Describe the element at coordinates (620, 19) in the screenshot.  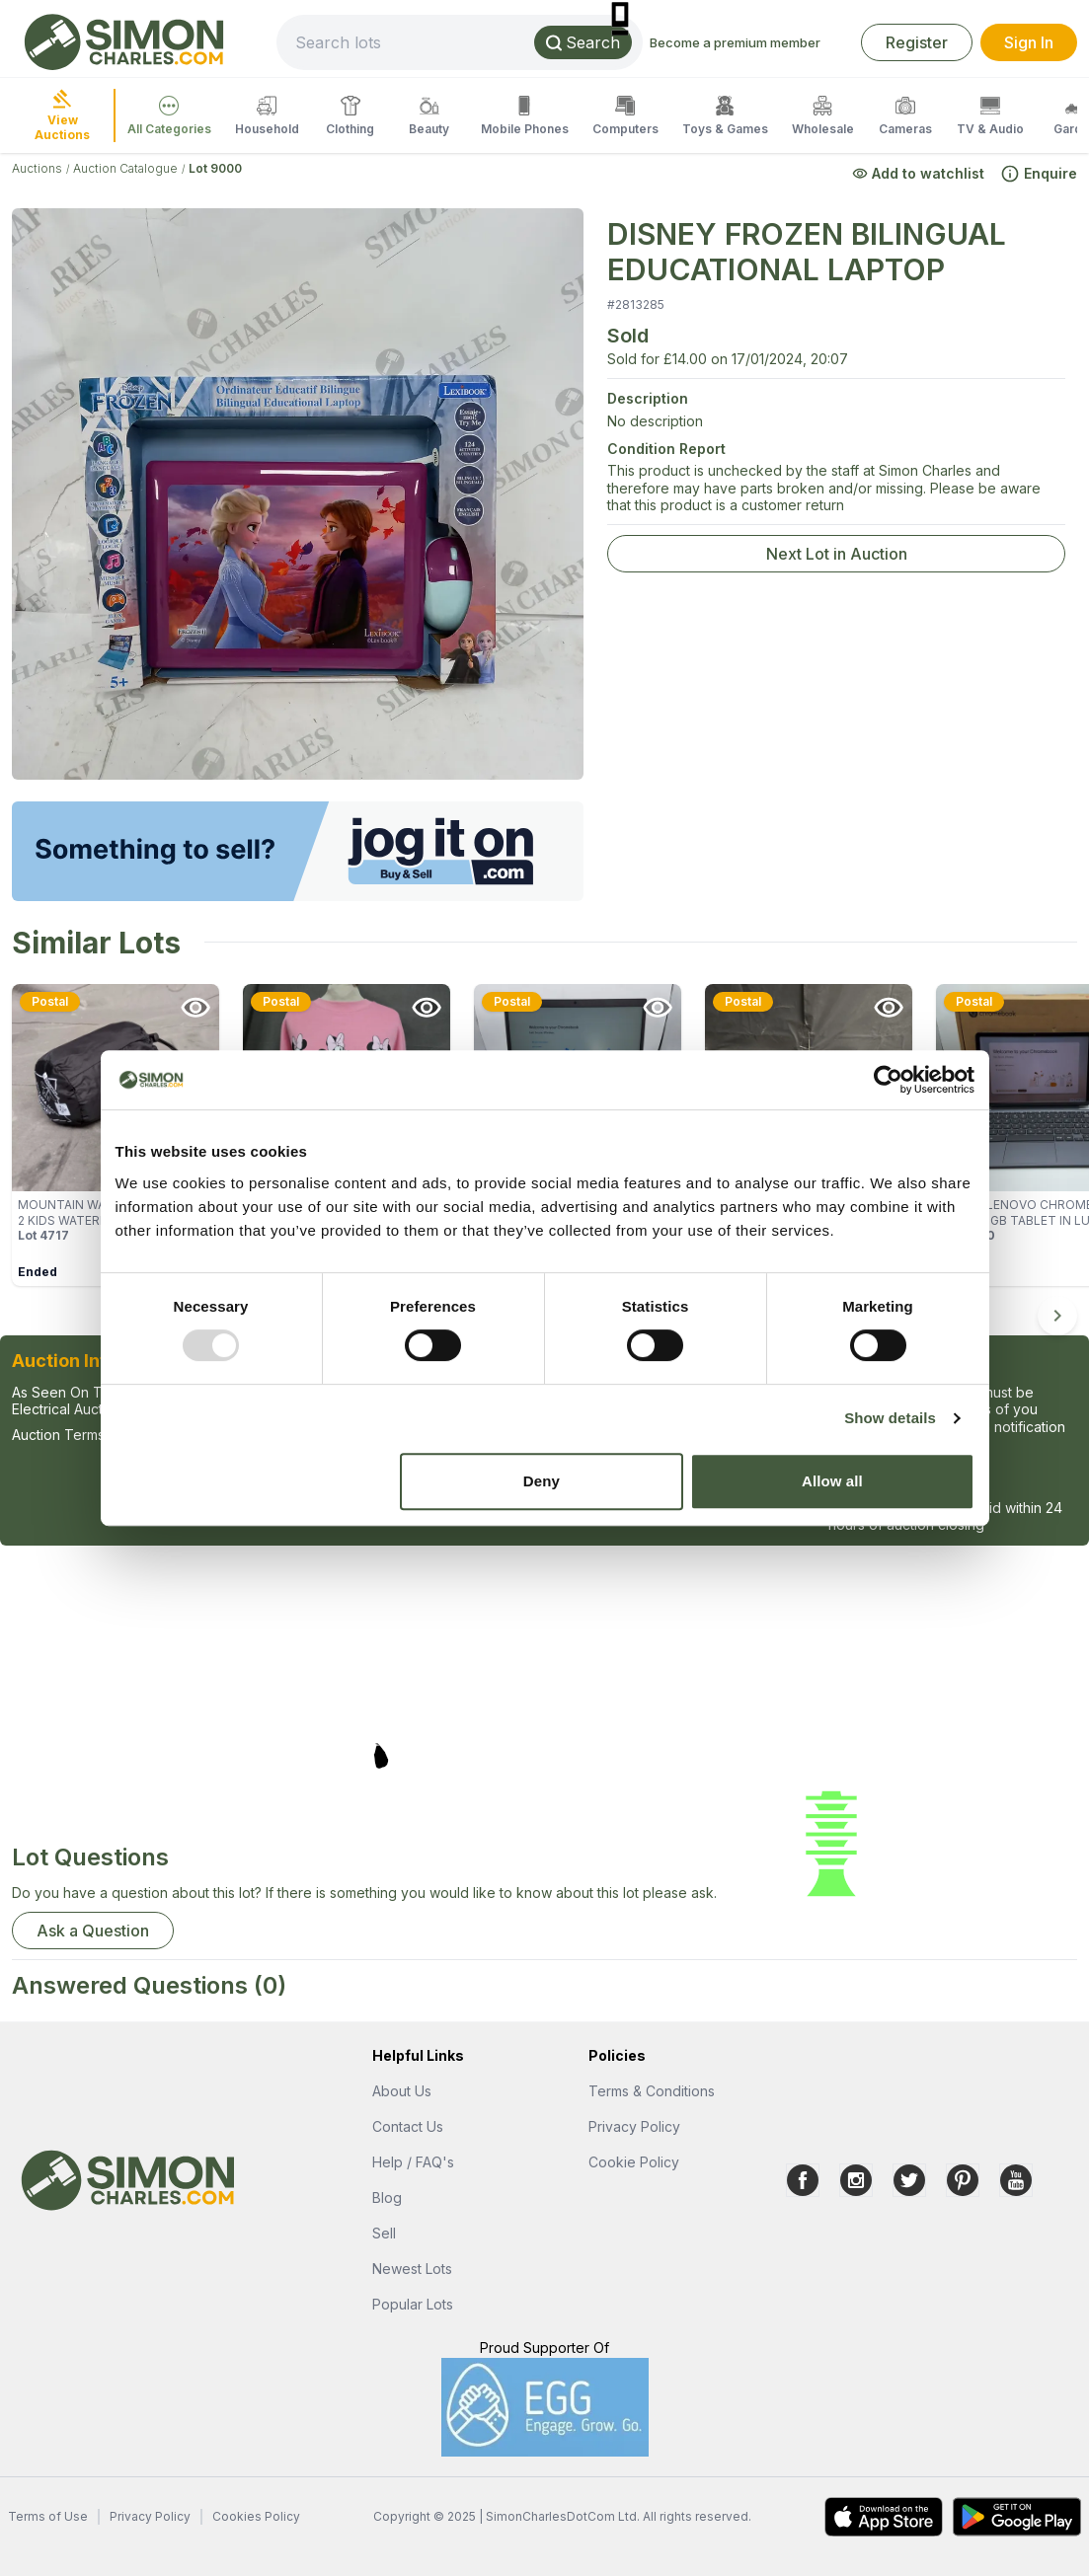
I see `select shotgun weapon` at that location.